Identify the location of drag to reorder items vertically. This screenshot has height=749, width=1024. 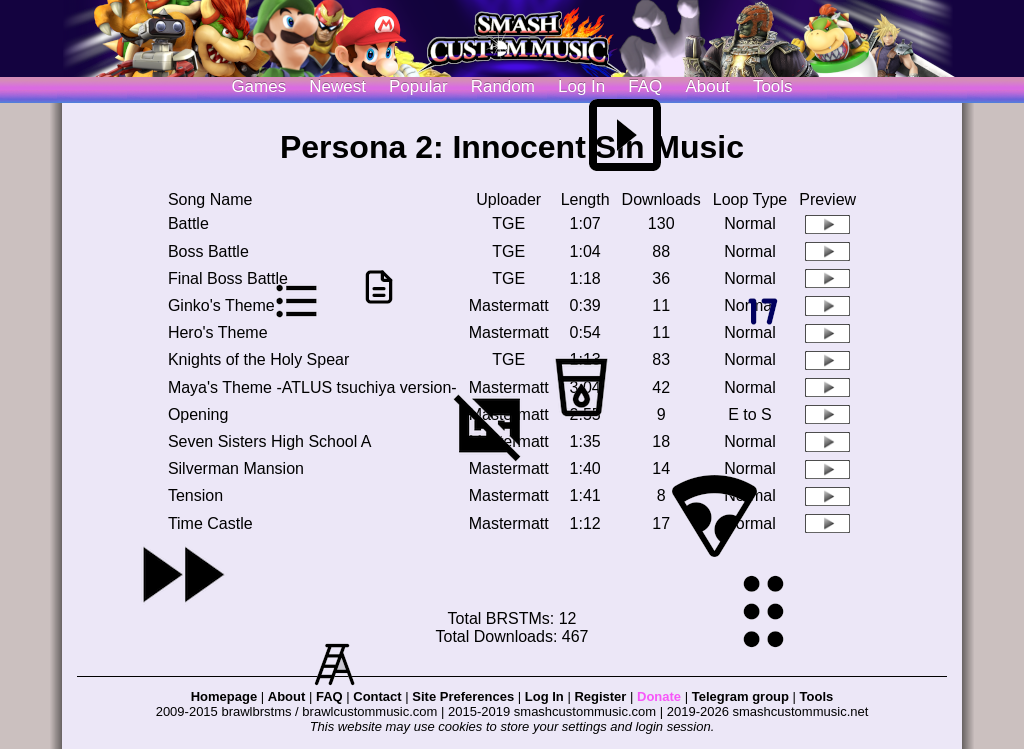
(763, 611).